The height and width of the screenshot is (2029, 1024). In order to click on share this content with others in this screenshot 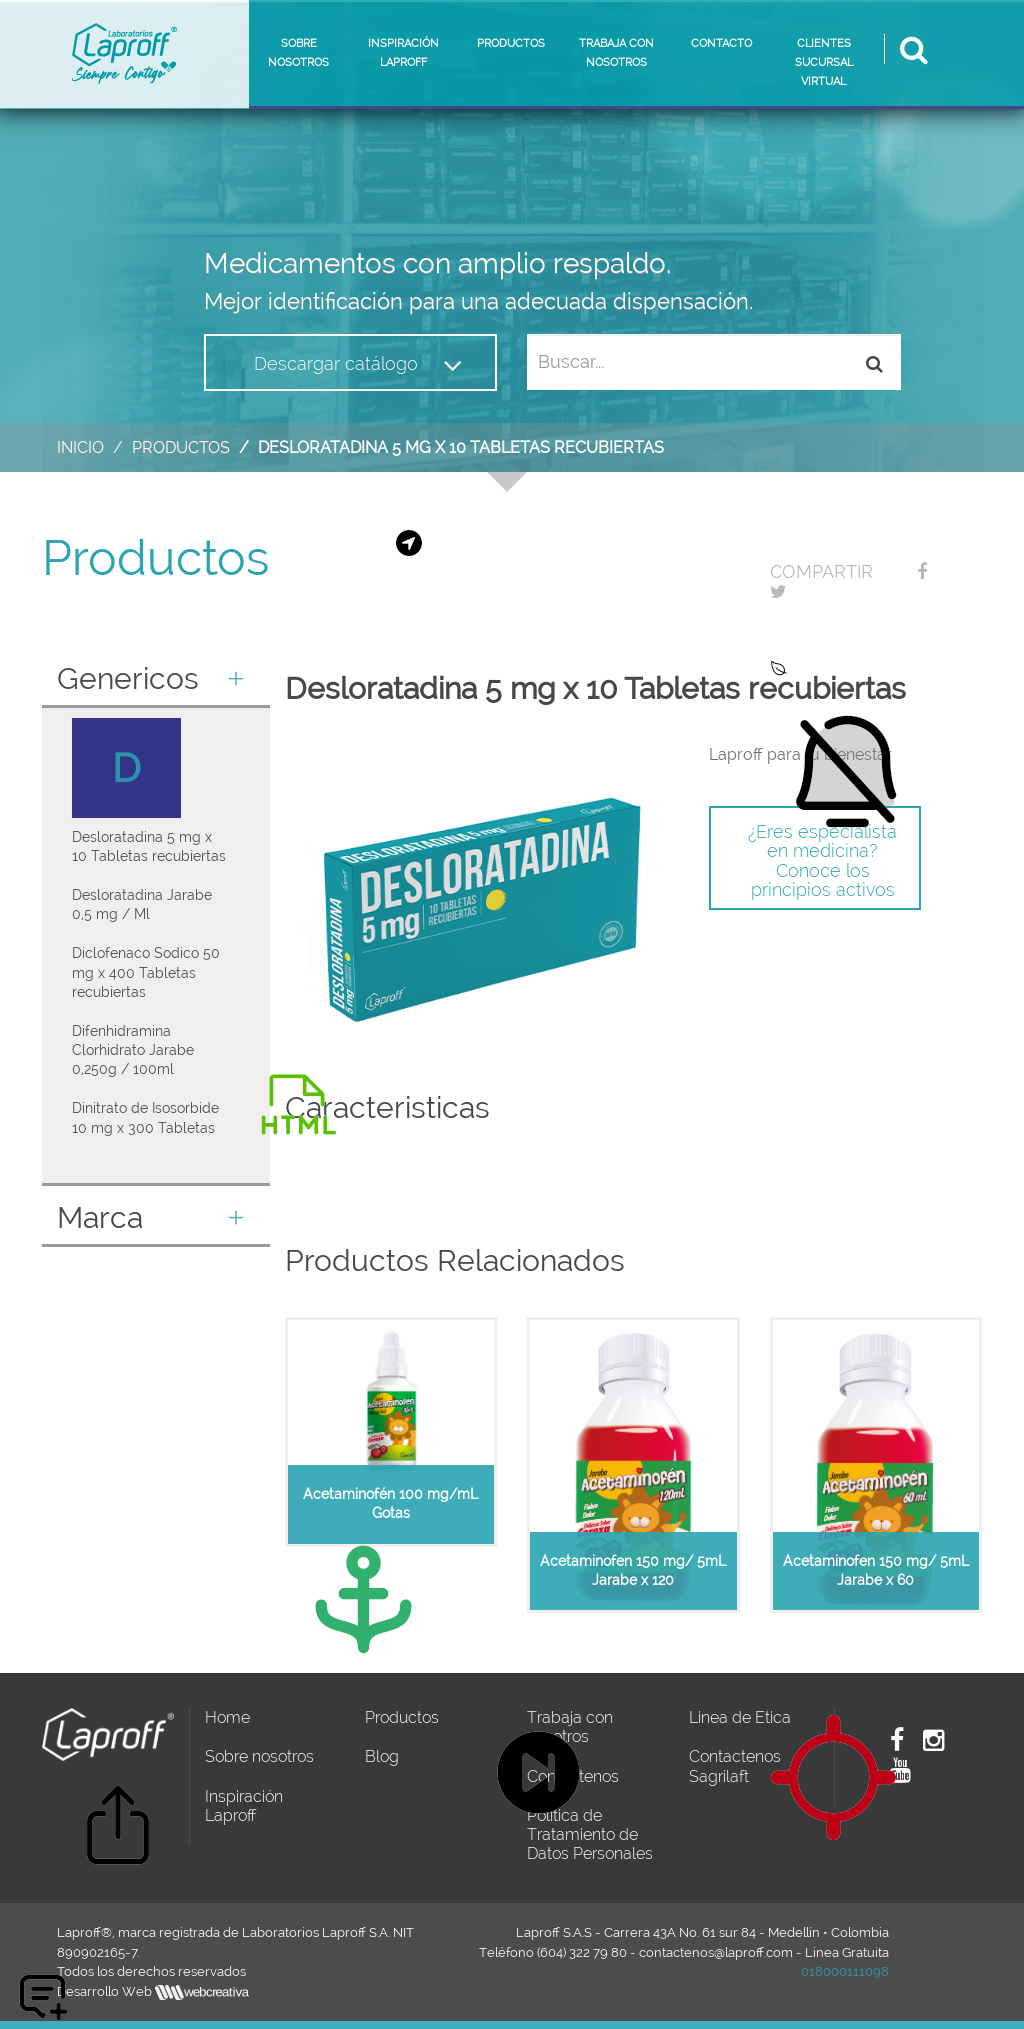, I will do `click(118, 1825)`.